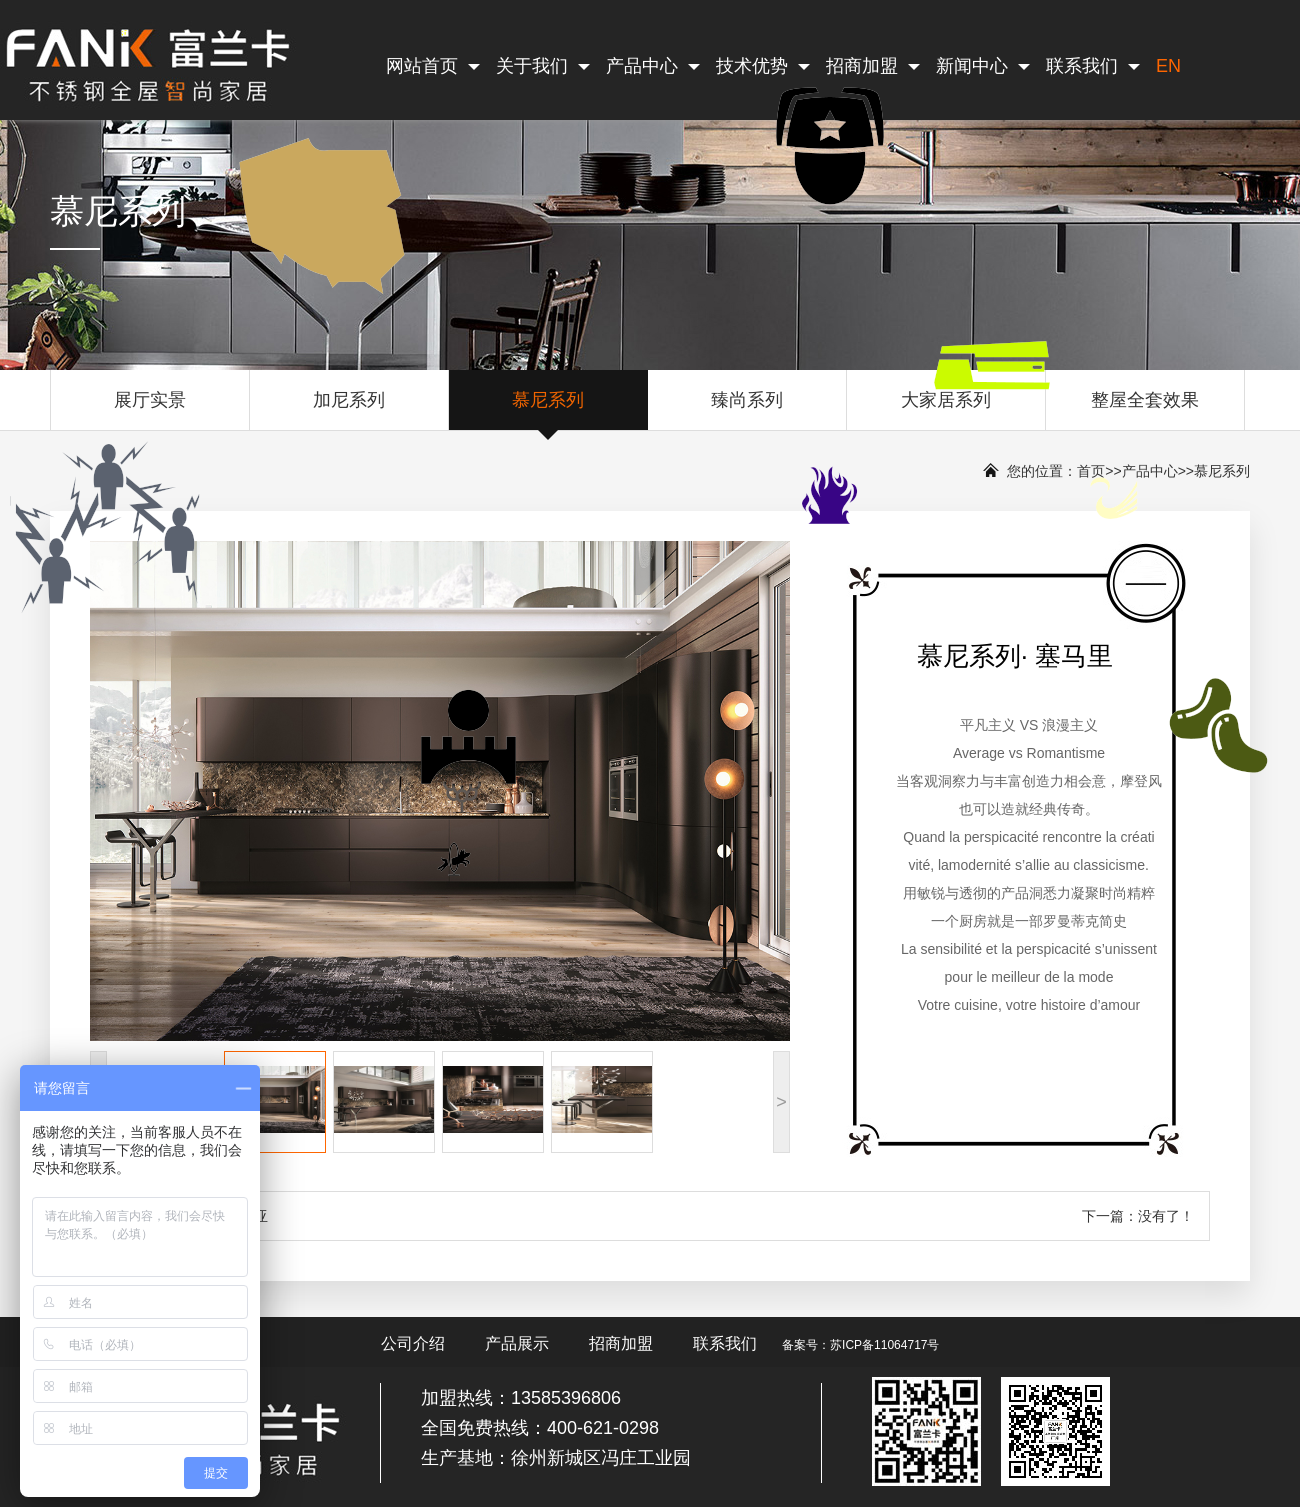  What do you see at coordinates (830, 144) in the screenshot?
I see `select Russian-style winter hat accessory` at bounding box center [830, 144].